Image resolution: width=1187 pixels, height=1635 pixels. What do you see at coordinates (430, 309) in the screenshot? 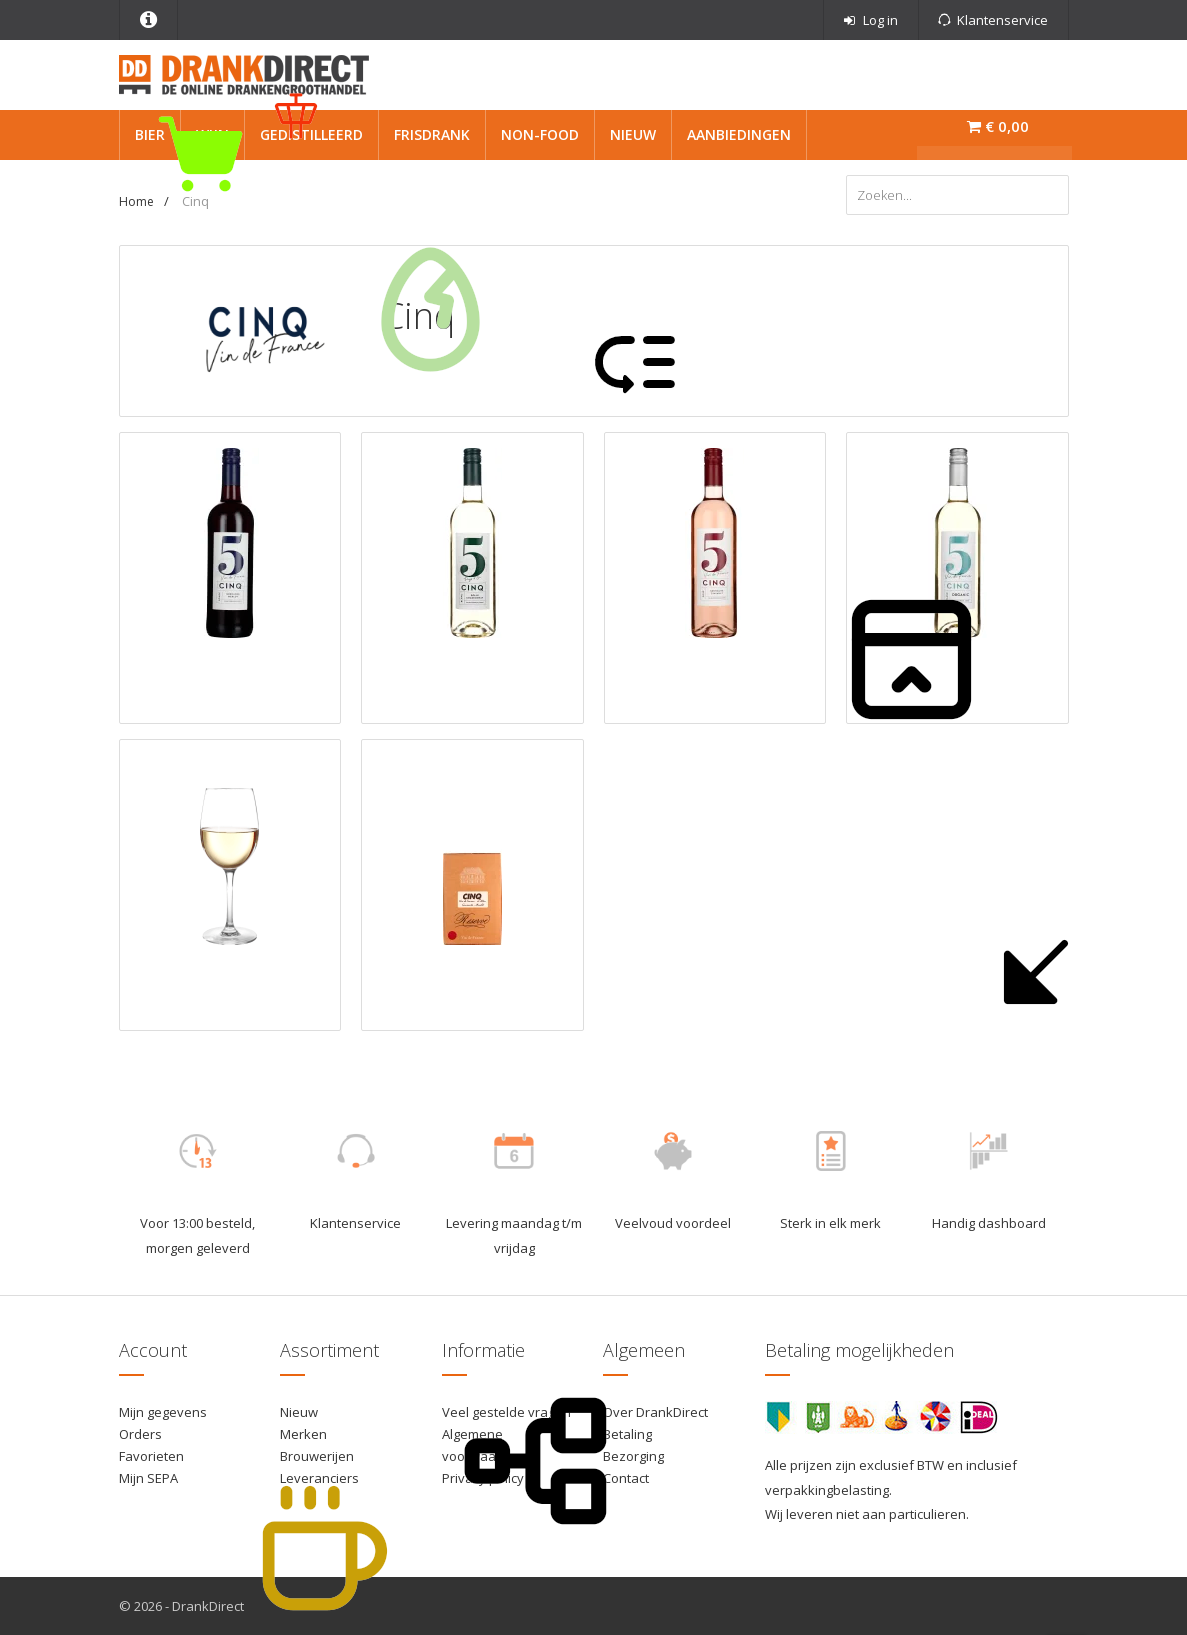
I see `indicates a cracked or broken item` at bounding box center [430, 309].